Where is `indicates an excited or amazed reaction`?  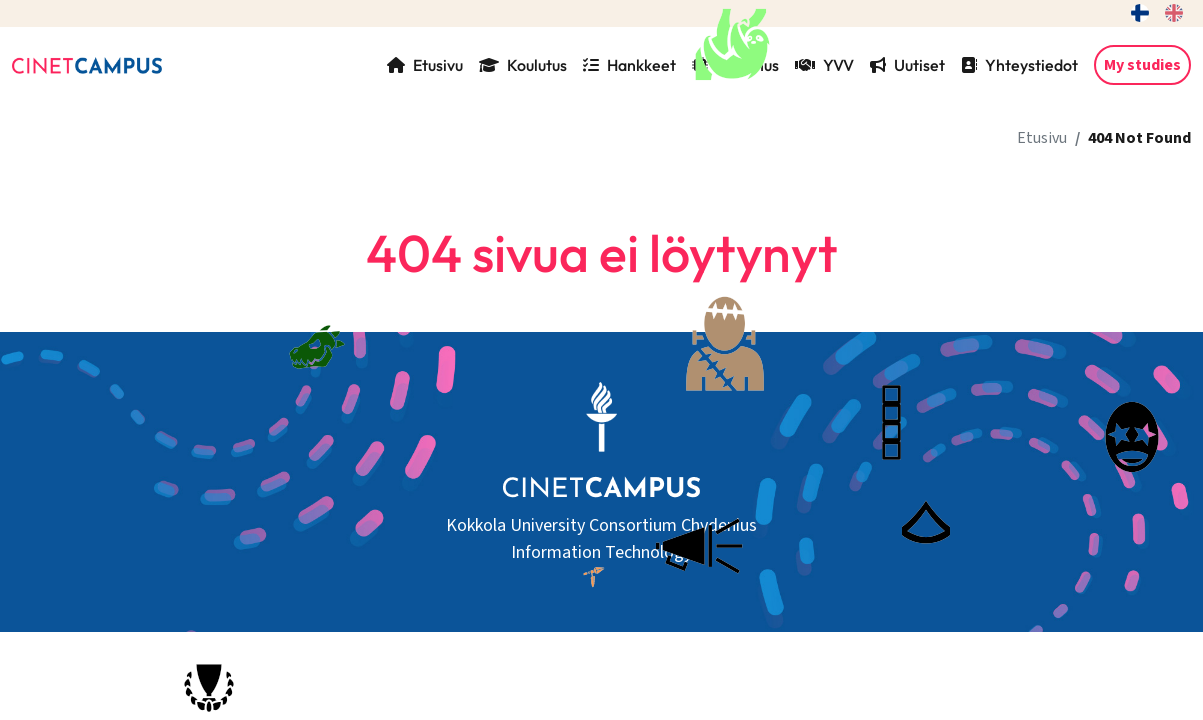
indicates an excited or amazed reaction is located at coordinates (1132, 437).